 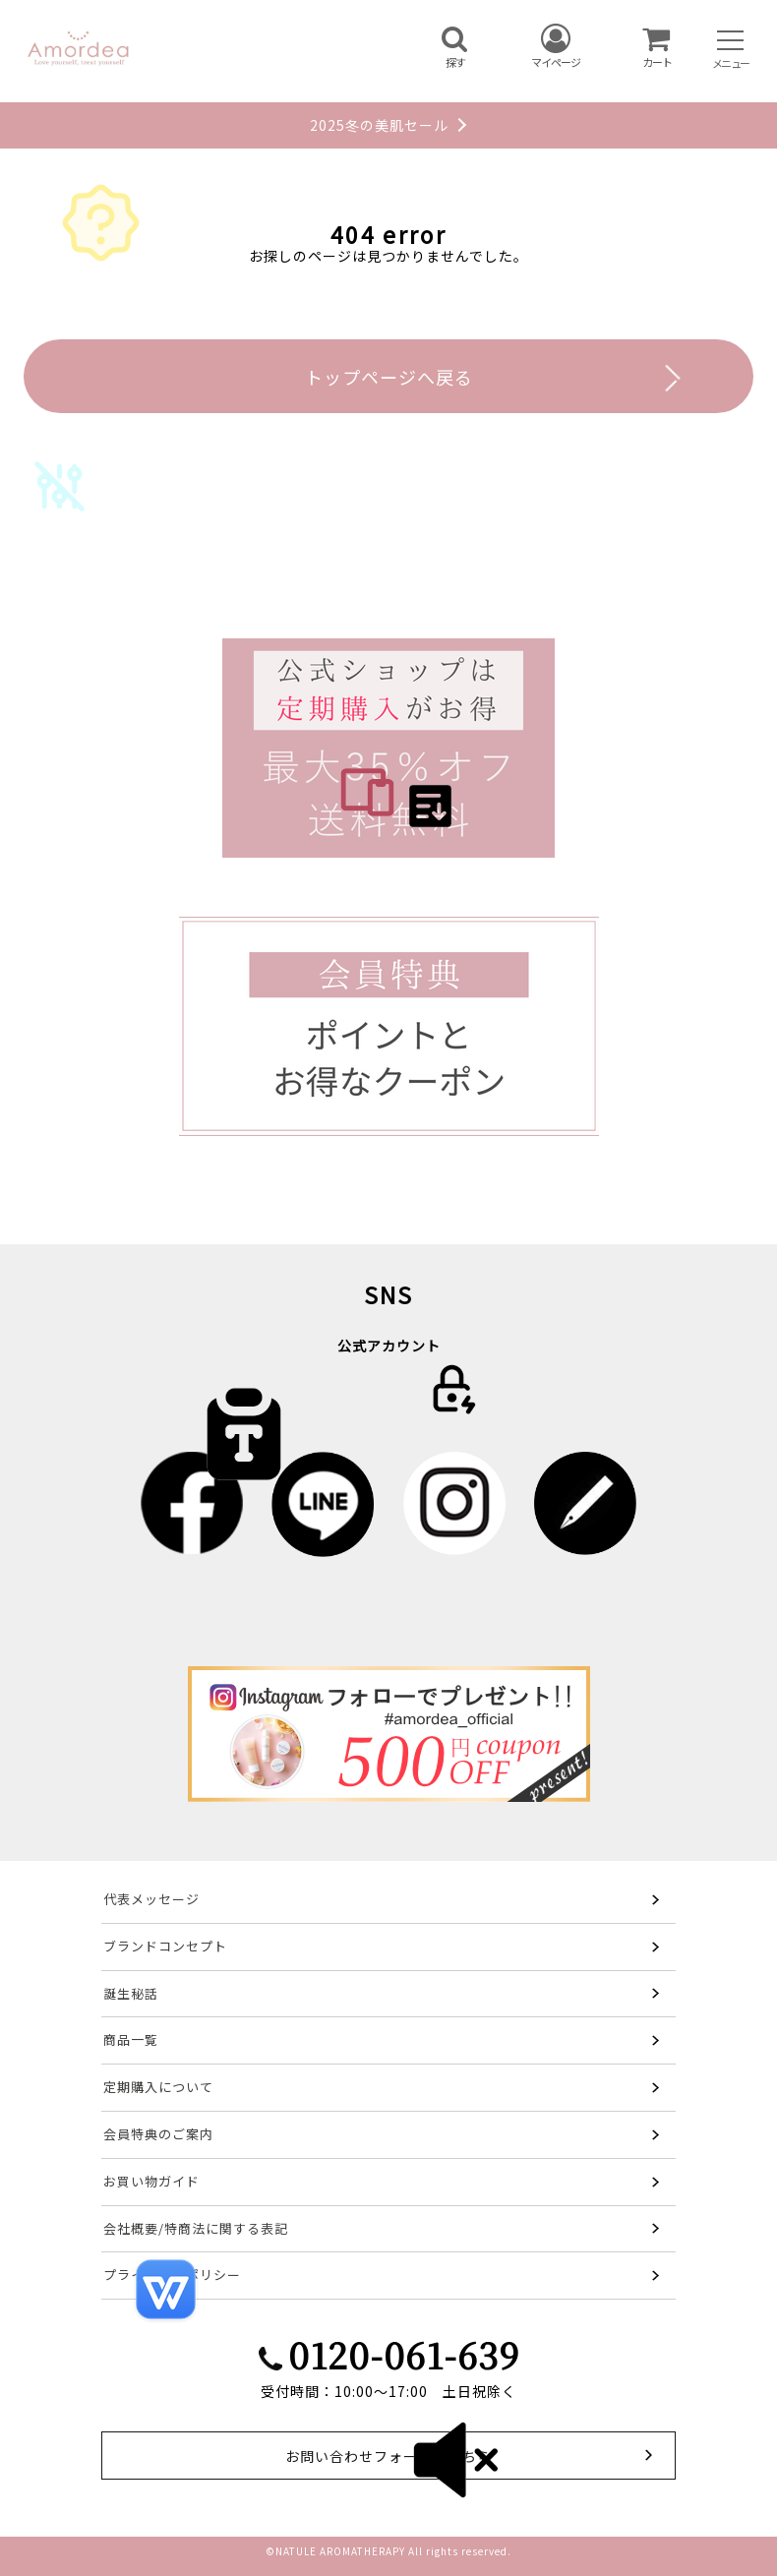 I want to click on access frequently asked questions or help center, so click(x=100, y=222).